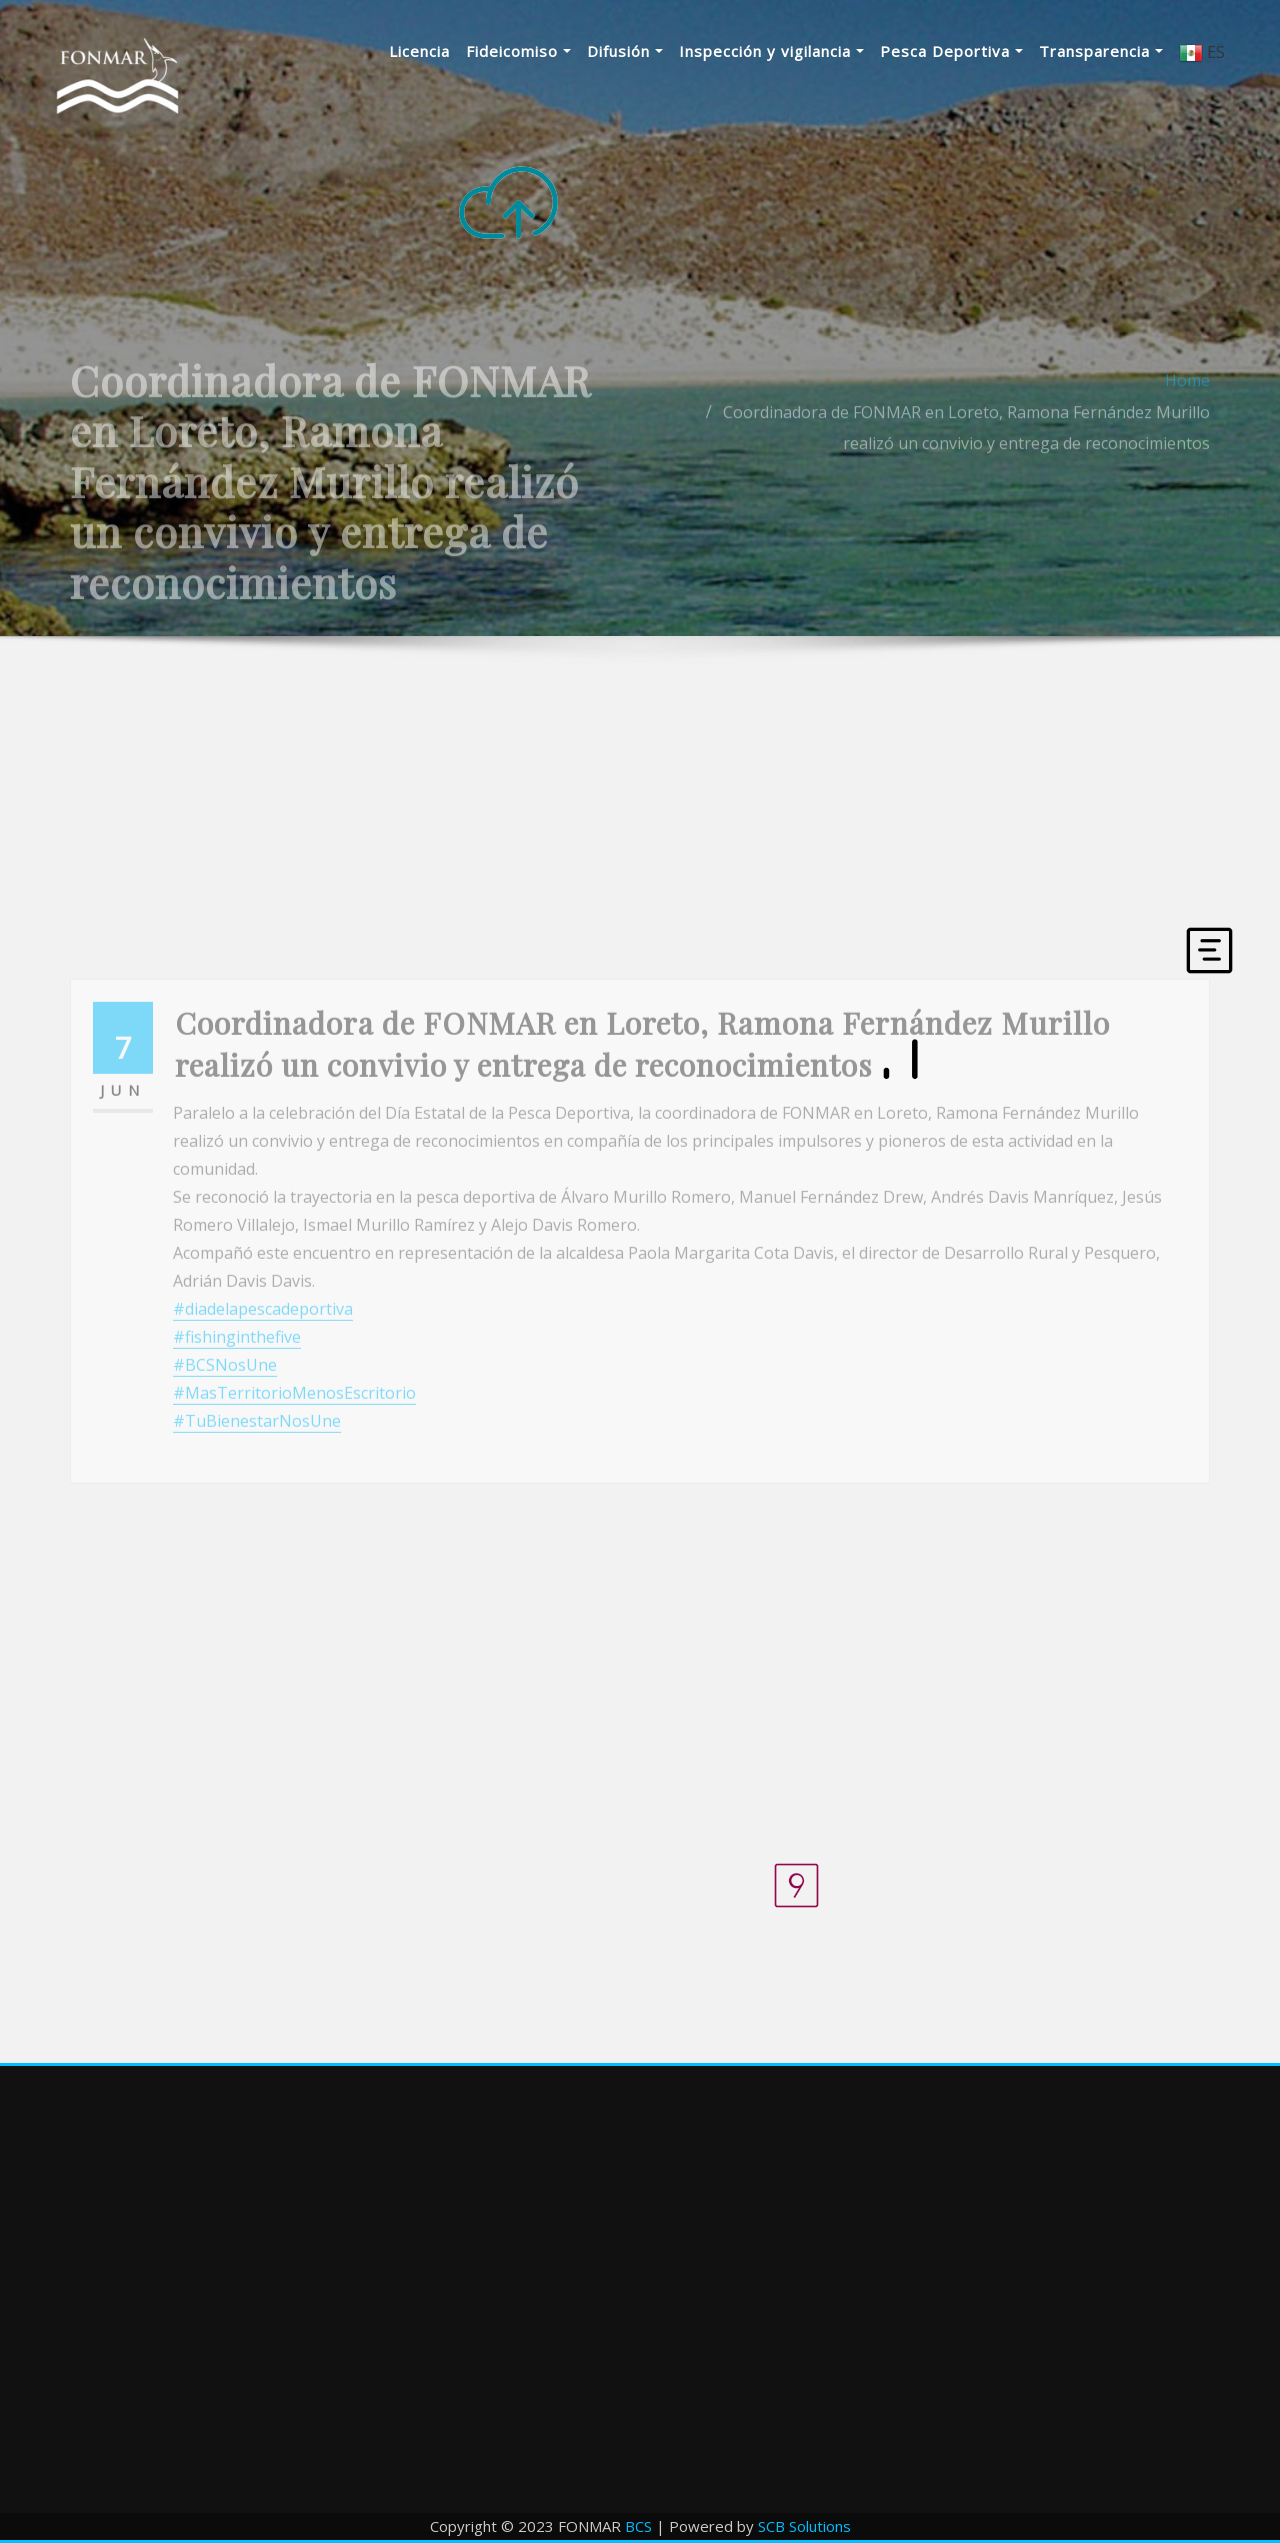  What do you see at coordinates (796, 1885) in the screenshot?
I see `select number nine from a numeric keypad` at bounding box center [796, 1885].